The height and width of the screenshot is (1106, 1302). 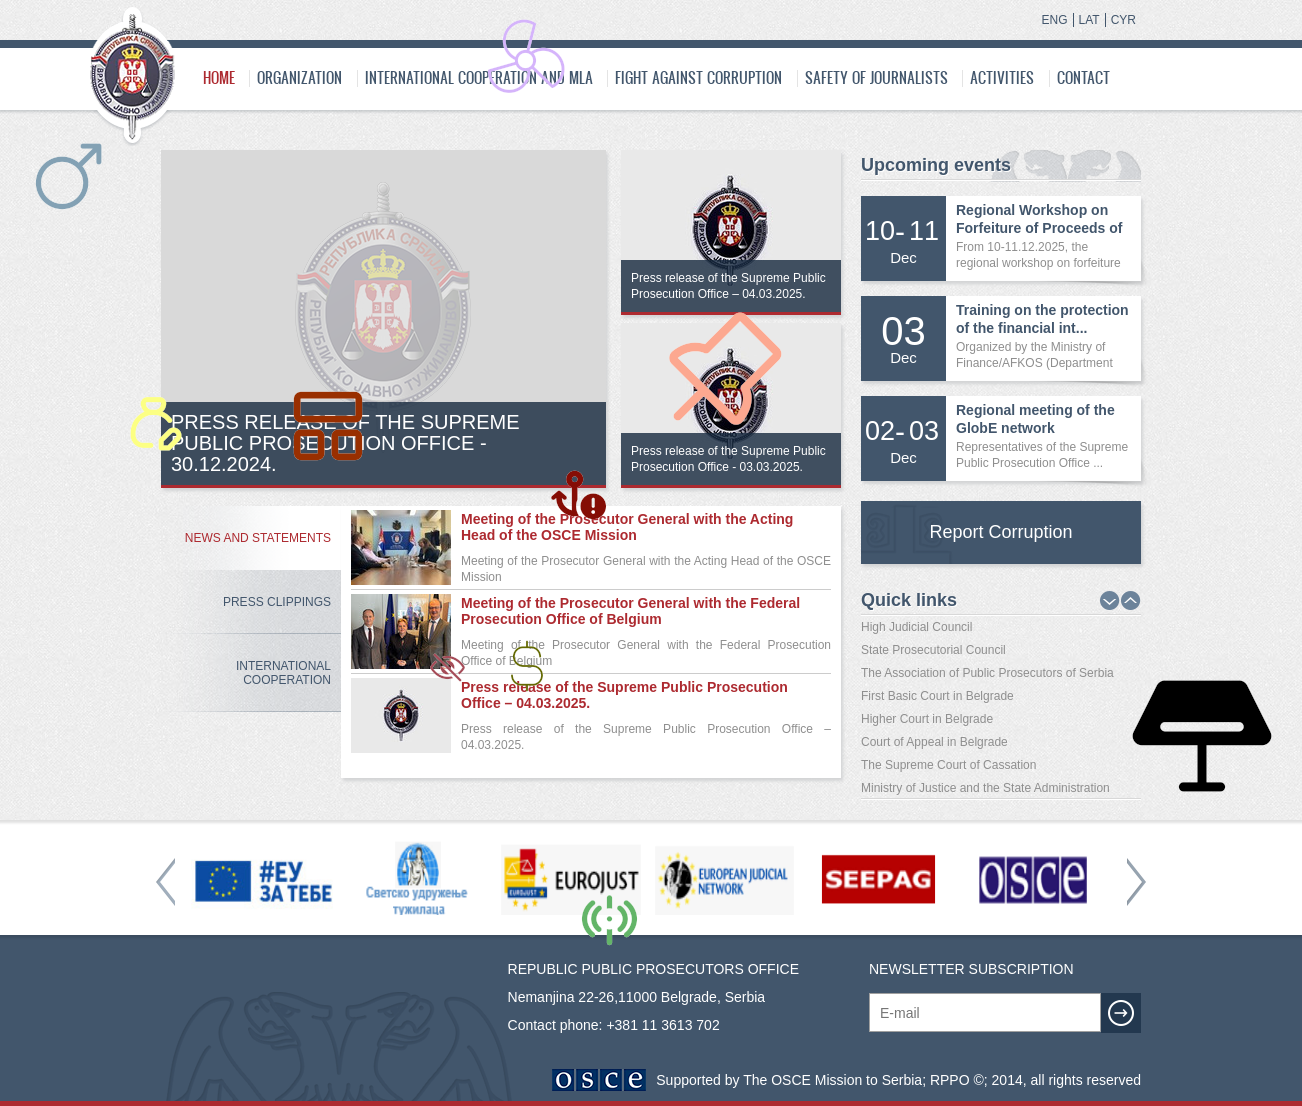 What do you see at coordinates (70, 175) in the screenshot?
I see `indicates male gender selection` at bounding box center [70, 175].